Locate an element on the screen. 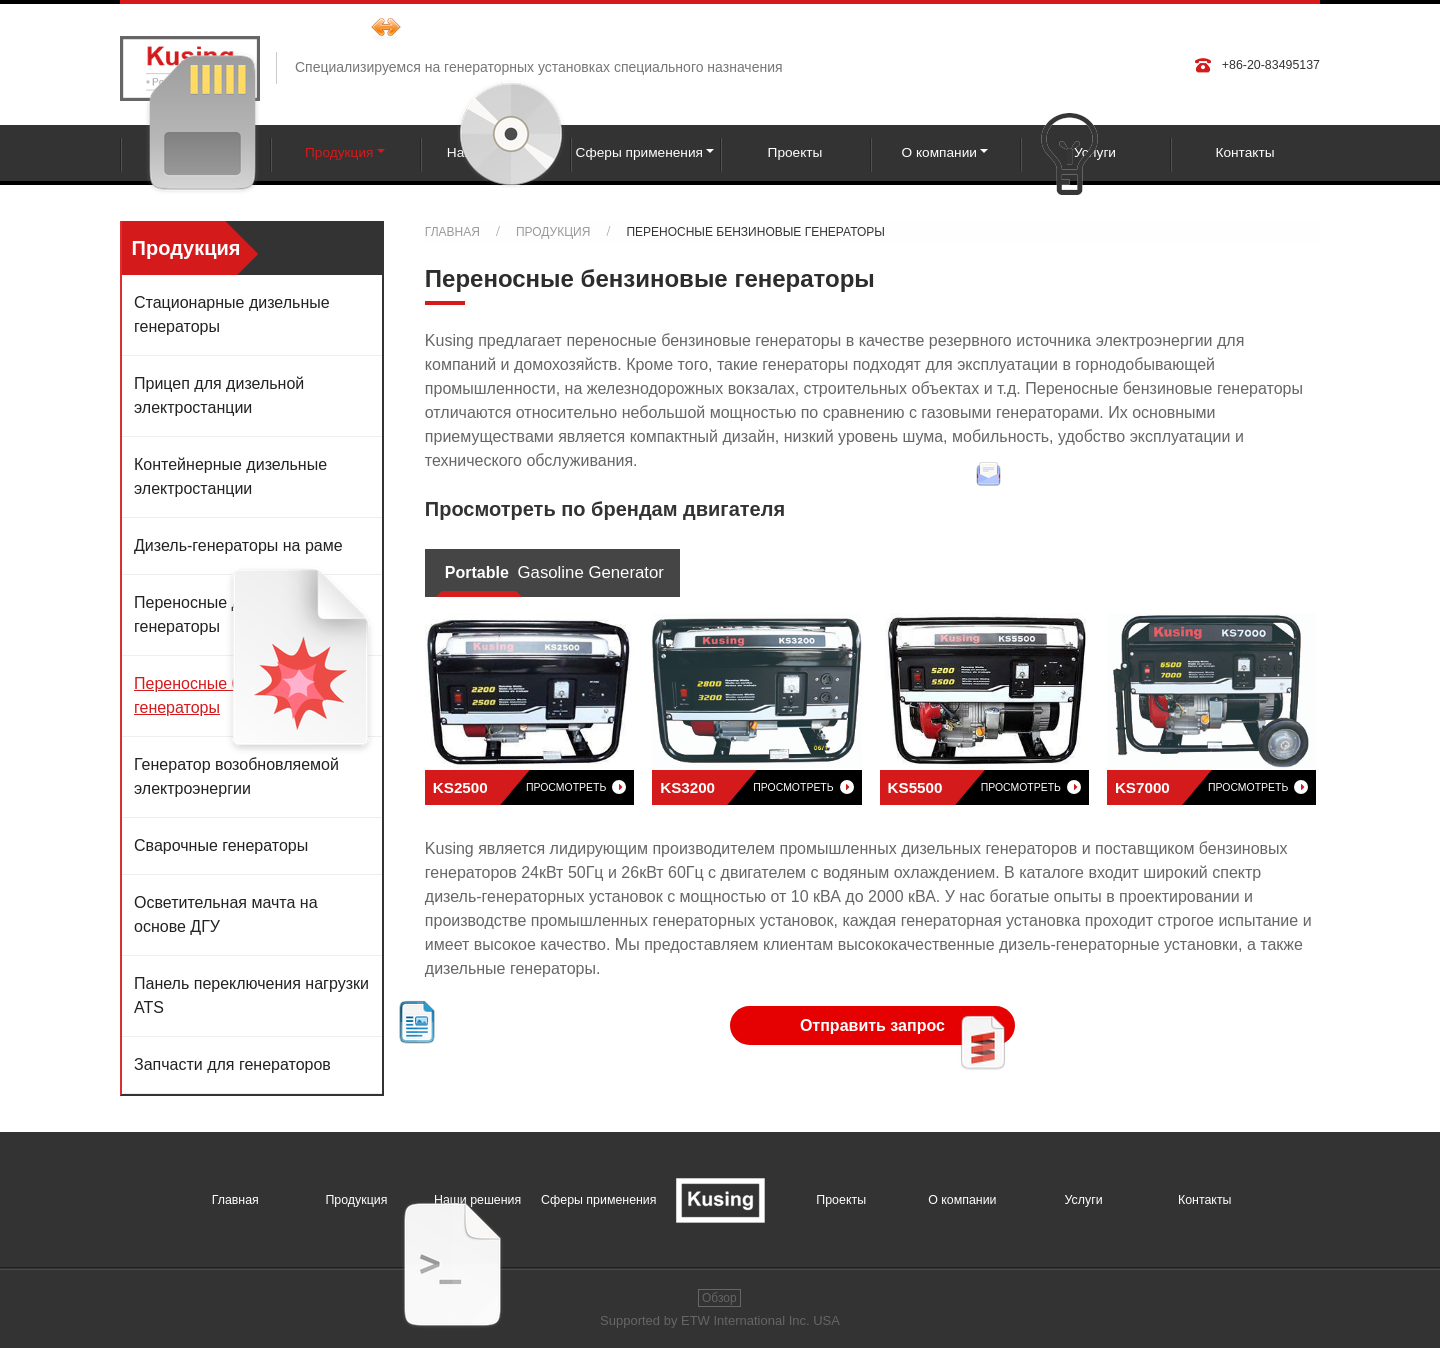  open a text document template file is located at coordinates (417, 1022).